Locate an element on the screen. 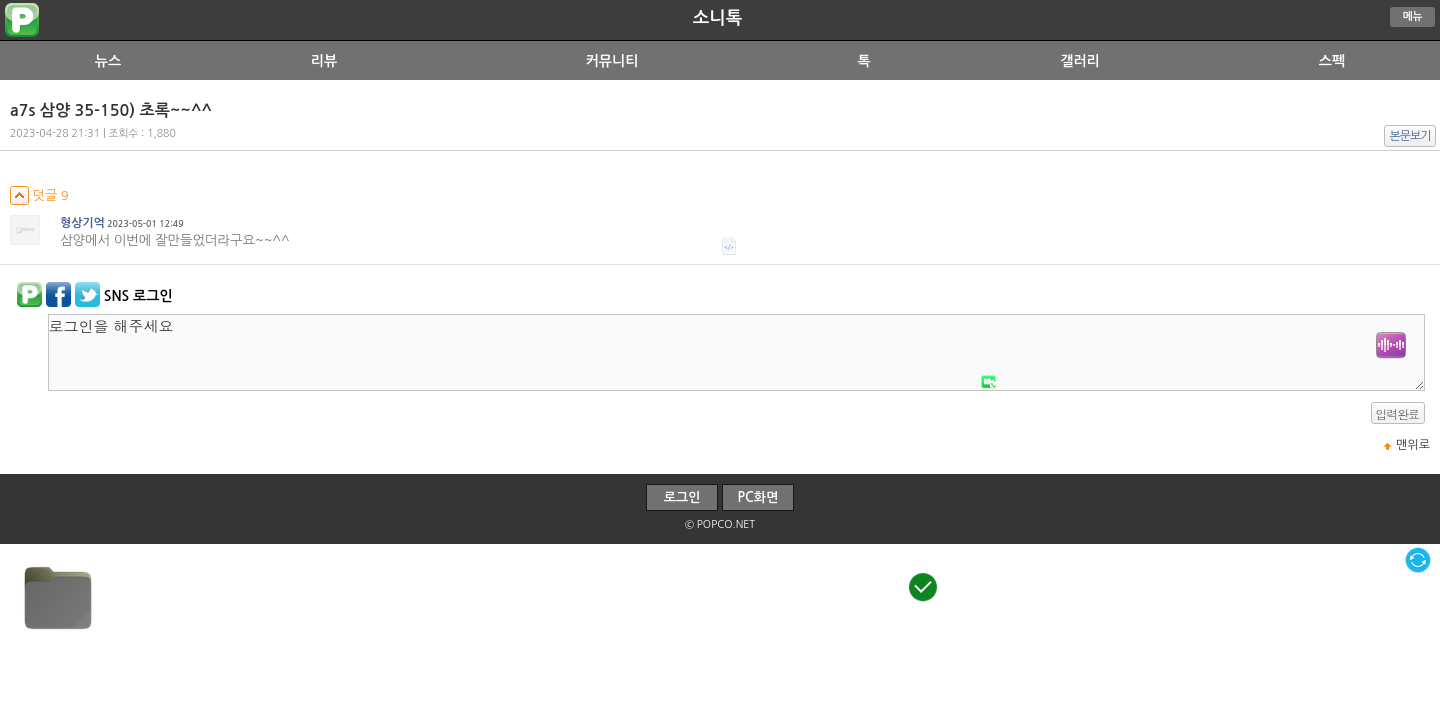 The width and height of the screenshot is (1440, 720). open FaceTime to start a video or audio call is located at coordinates (989, 382).